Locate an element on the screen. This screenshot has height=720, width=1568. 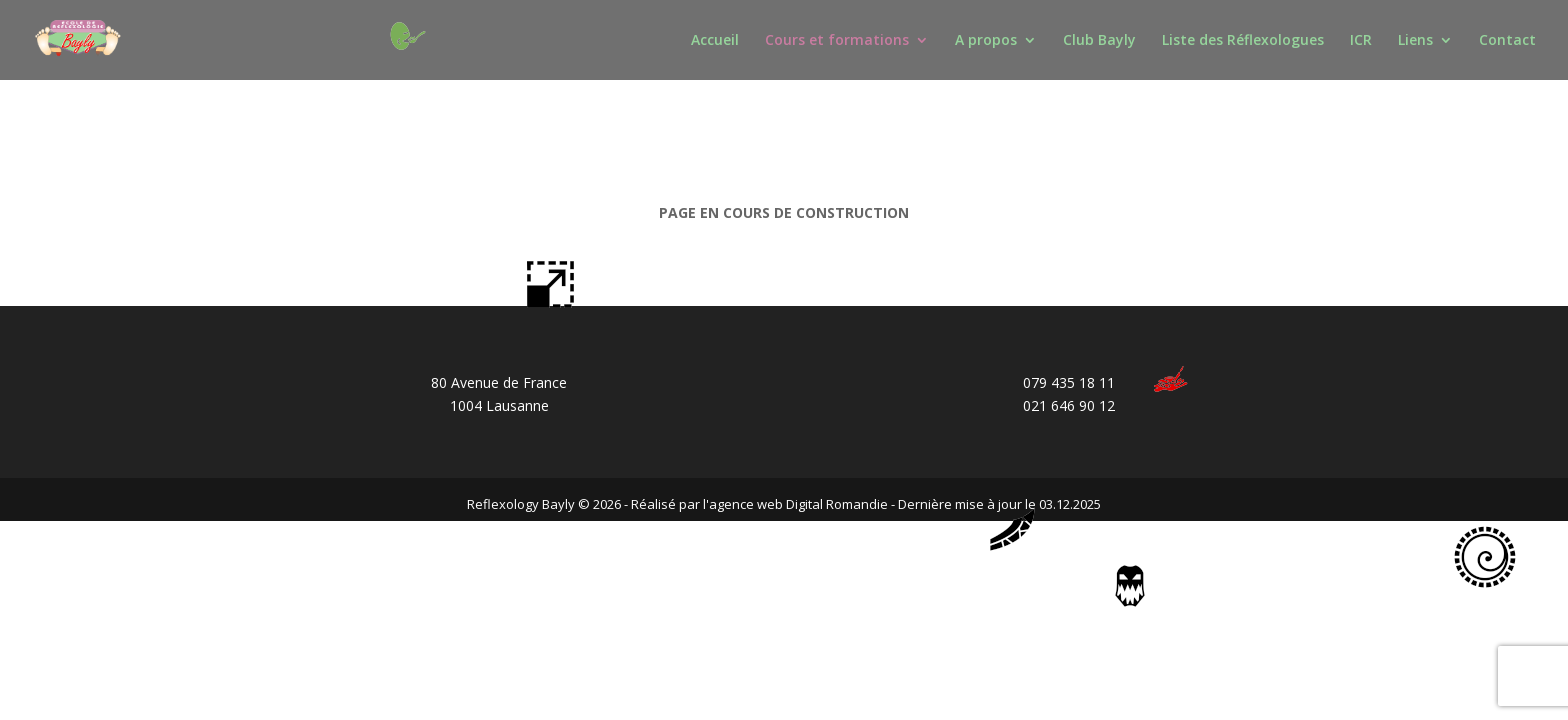
browse charcuterie or appetizer menu options is located at coordinates (1170, 380).